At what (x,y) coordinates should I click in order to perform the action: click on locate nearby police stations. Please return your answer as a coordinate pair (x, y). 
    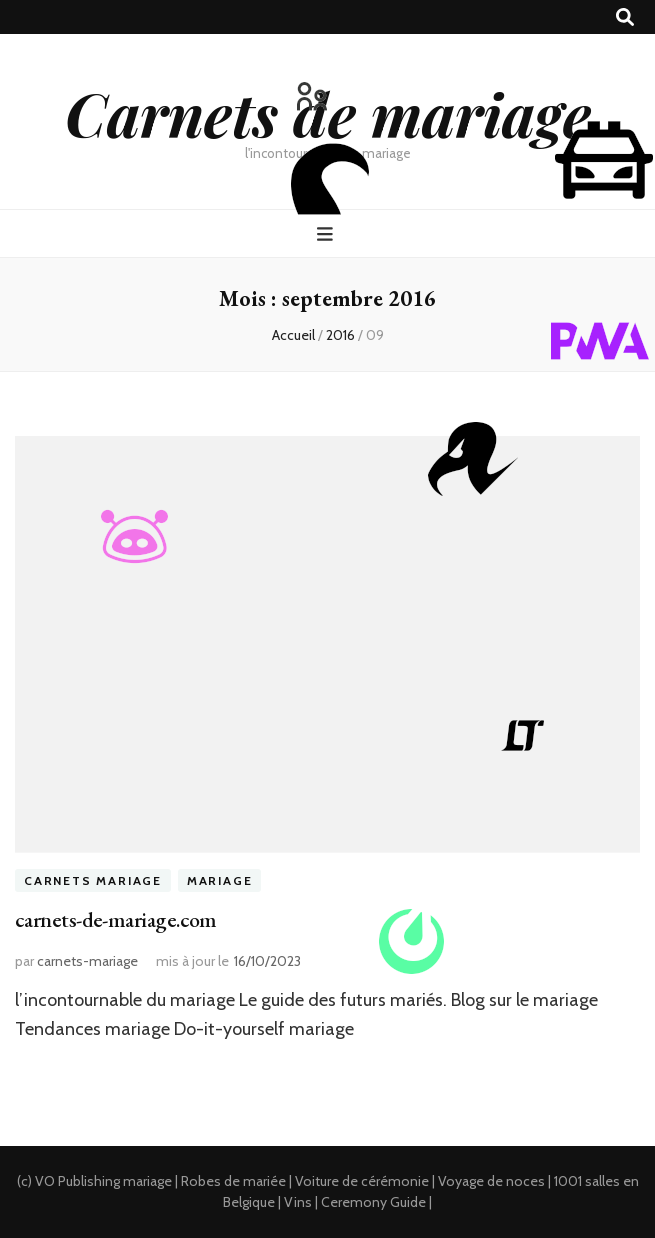
    Looking at the image, I should click on (604, 158).